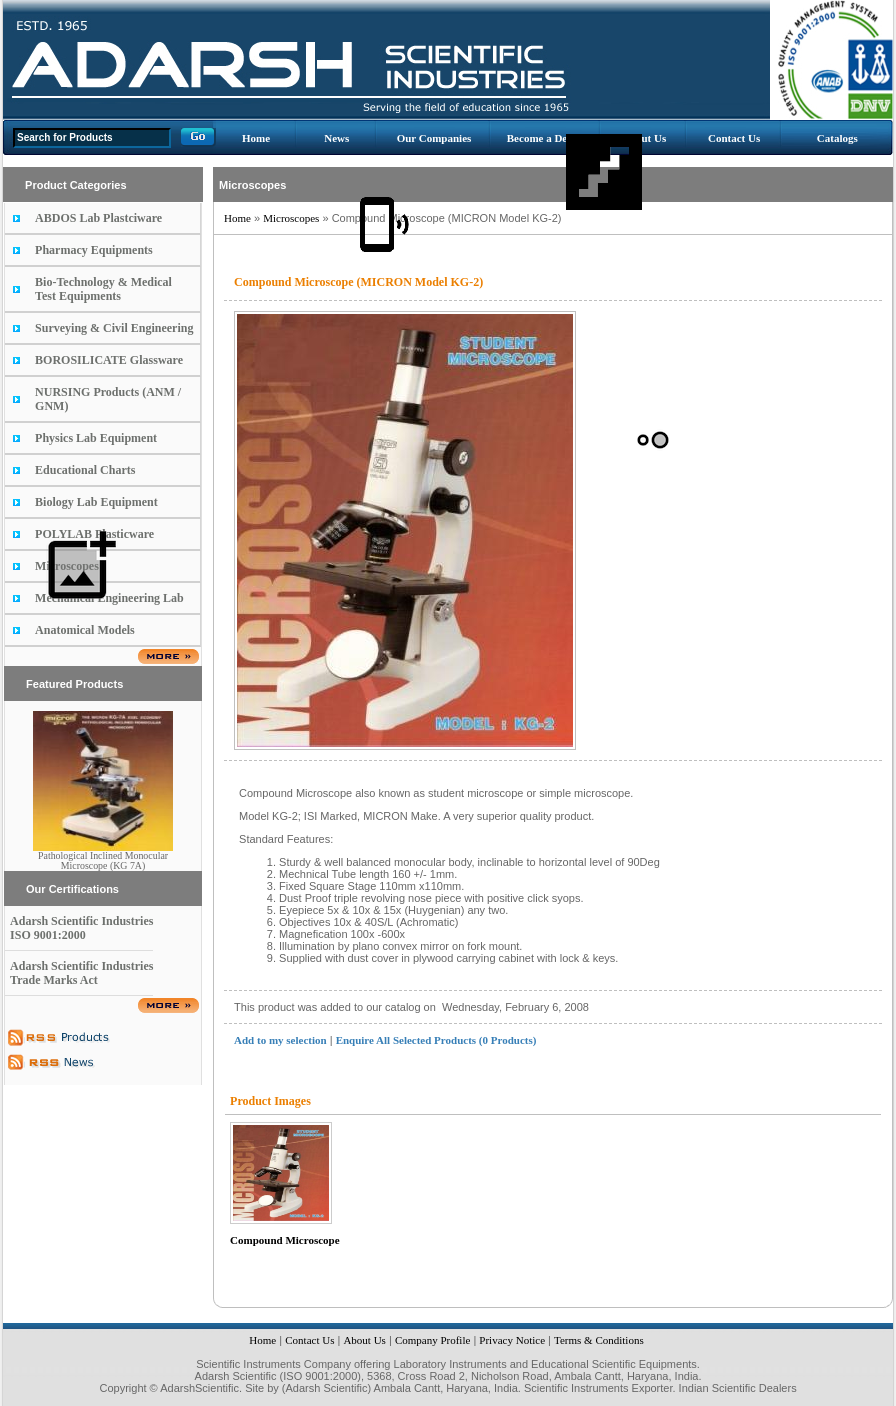 Image resolution: width=896 pixels, height=1406 pixels. Describe the element at coordinates (384, 224) in the screenshot. I see `incoming call or notification on mobile device` at that location.